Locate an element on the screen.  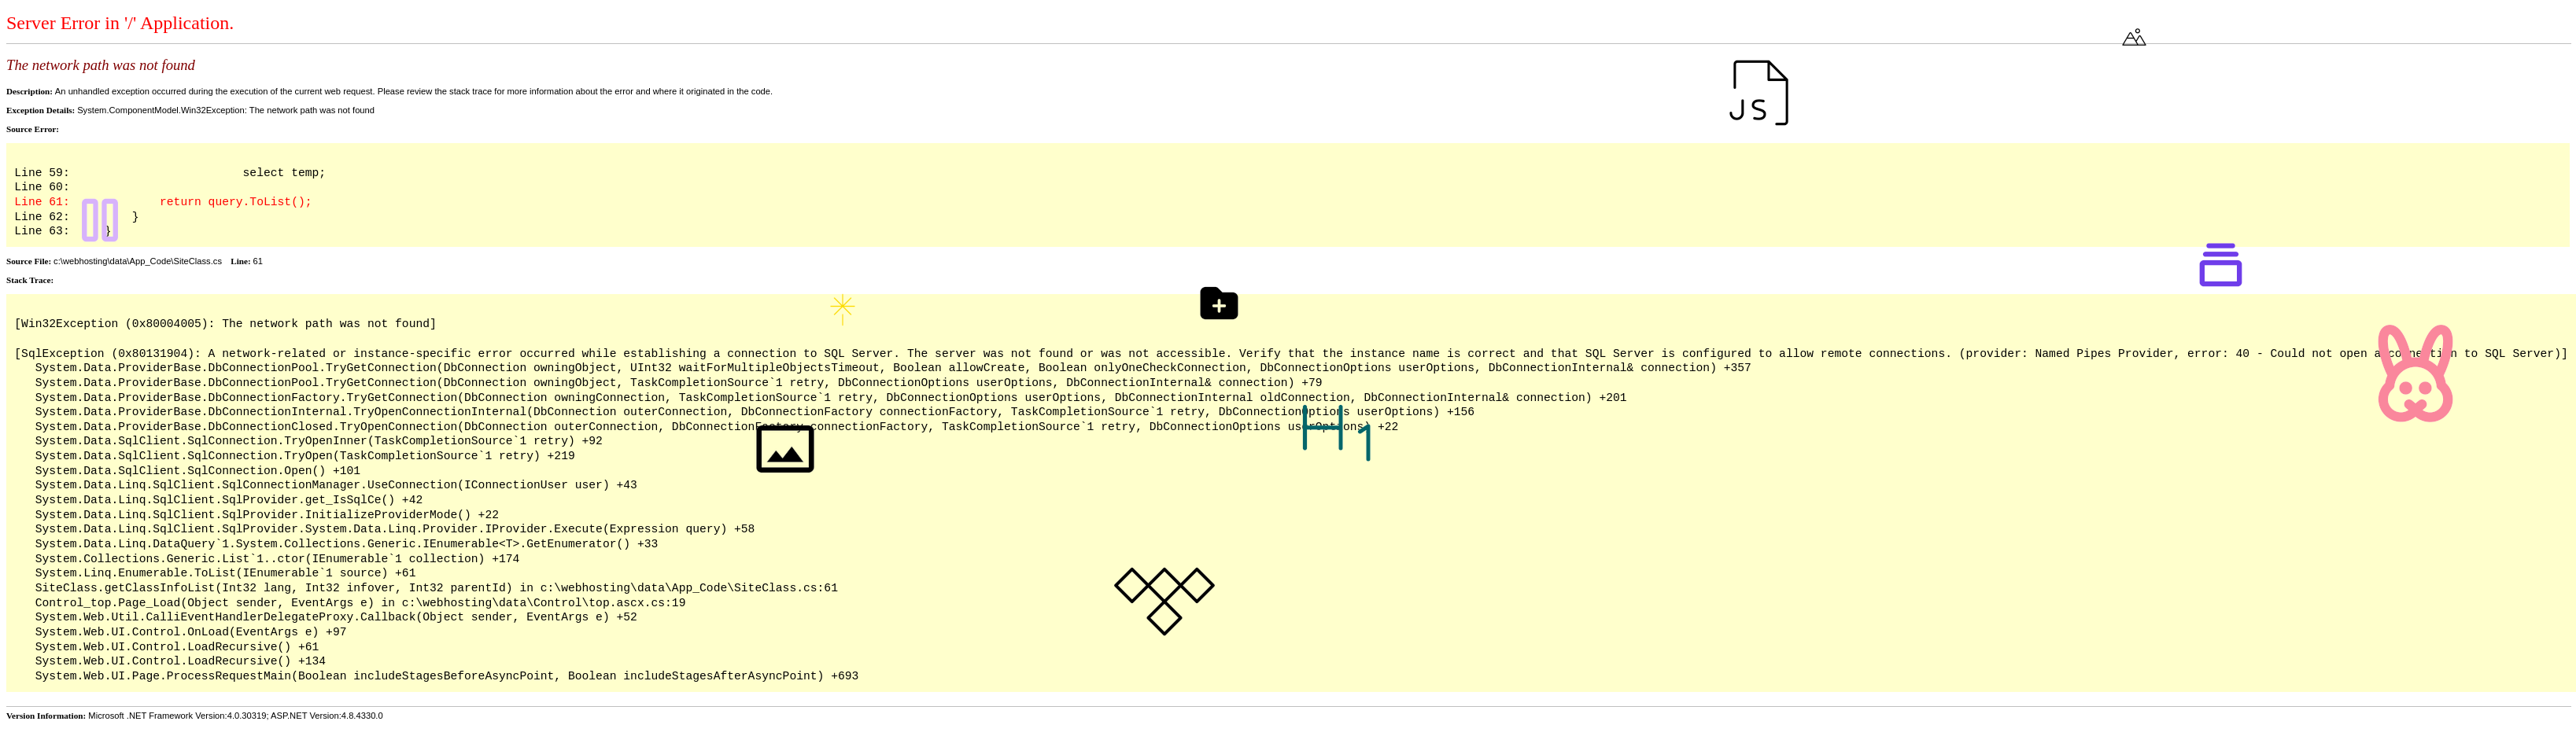
view stacked cards or layers is located at coordinates (2220, 267).